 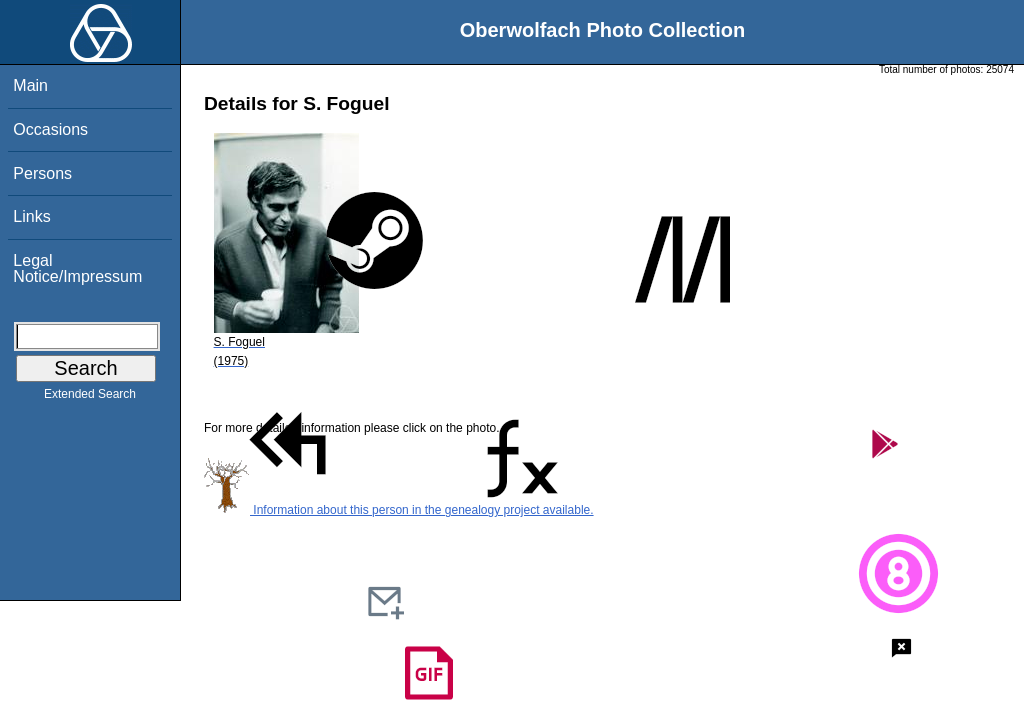 I want to click on visit MDN Web Docs for developer documentation, so click(x=682, y=259).